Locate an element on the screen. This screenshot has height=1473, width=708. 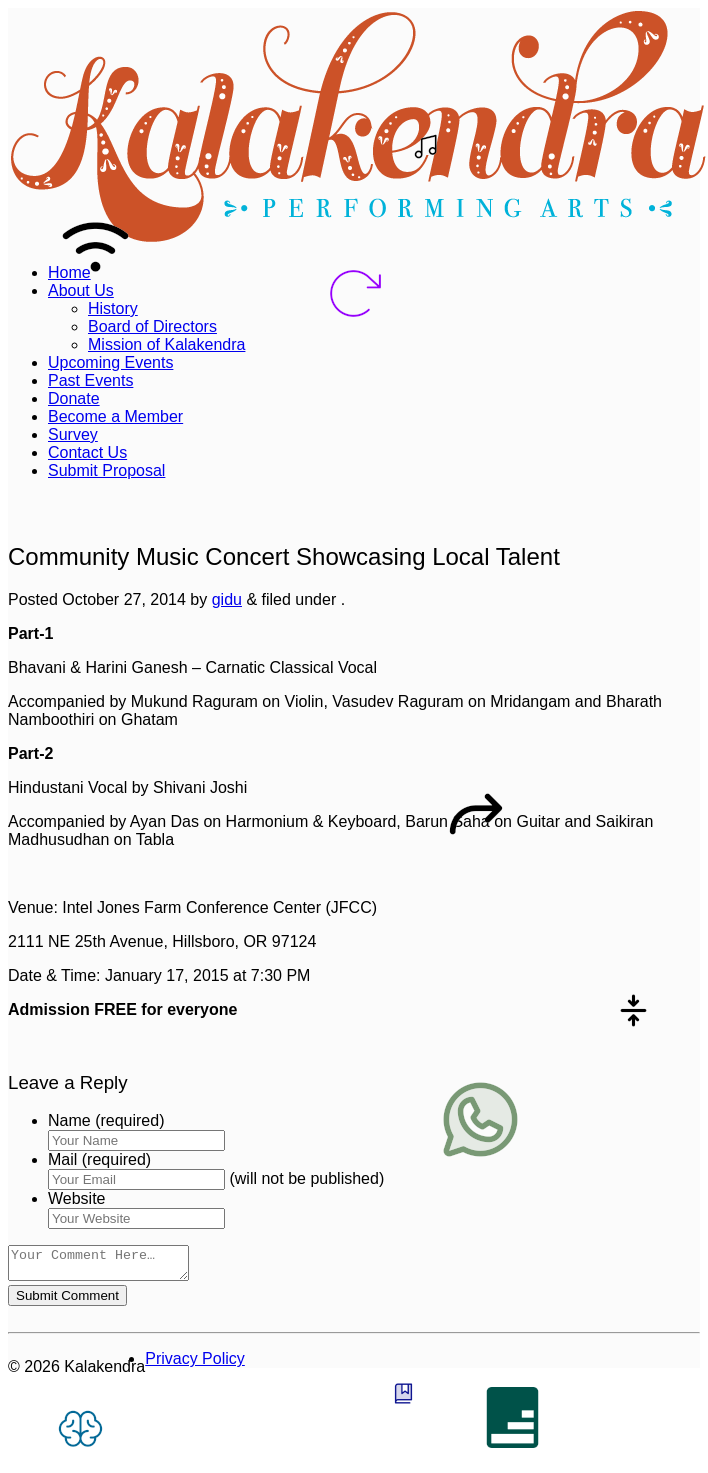
refresh or reload content is located at coordinates (353, 293).